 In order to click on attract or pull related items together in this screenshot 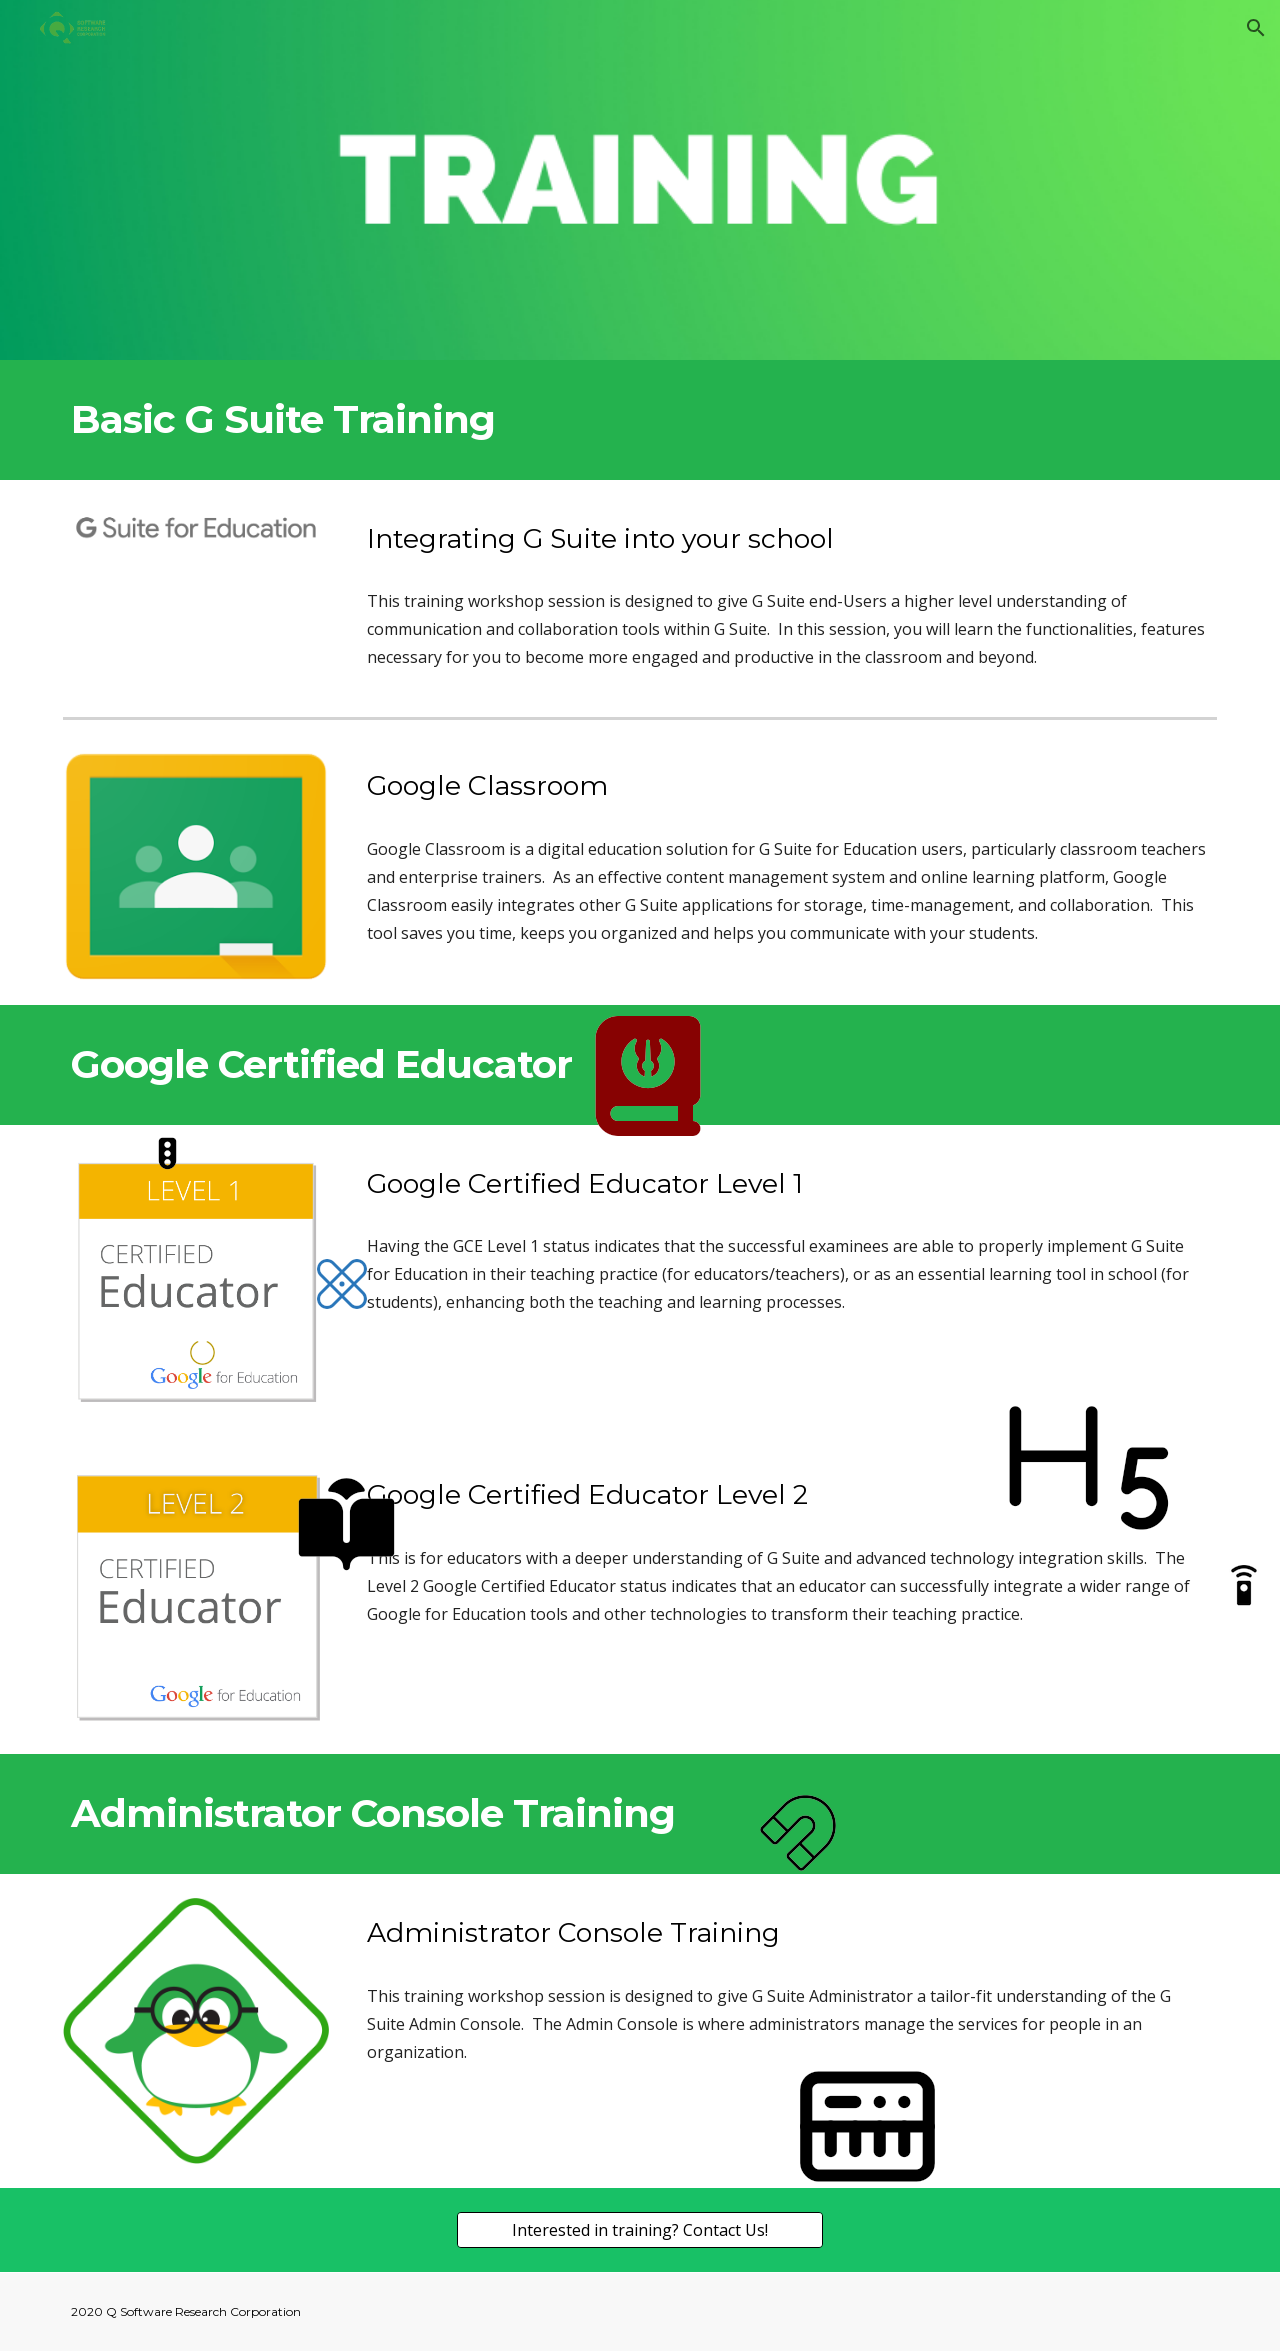, I will do `click(799, 1831)`.